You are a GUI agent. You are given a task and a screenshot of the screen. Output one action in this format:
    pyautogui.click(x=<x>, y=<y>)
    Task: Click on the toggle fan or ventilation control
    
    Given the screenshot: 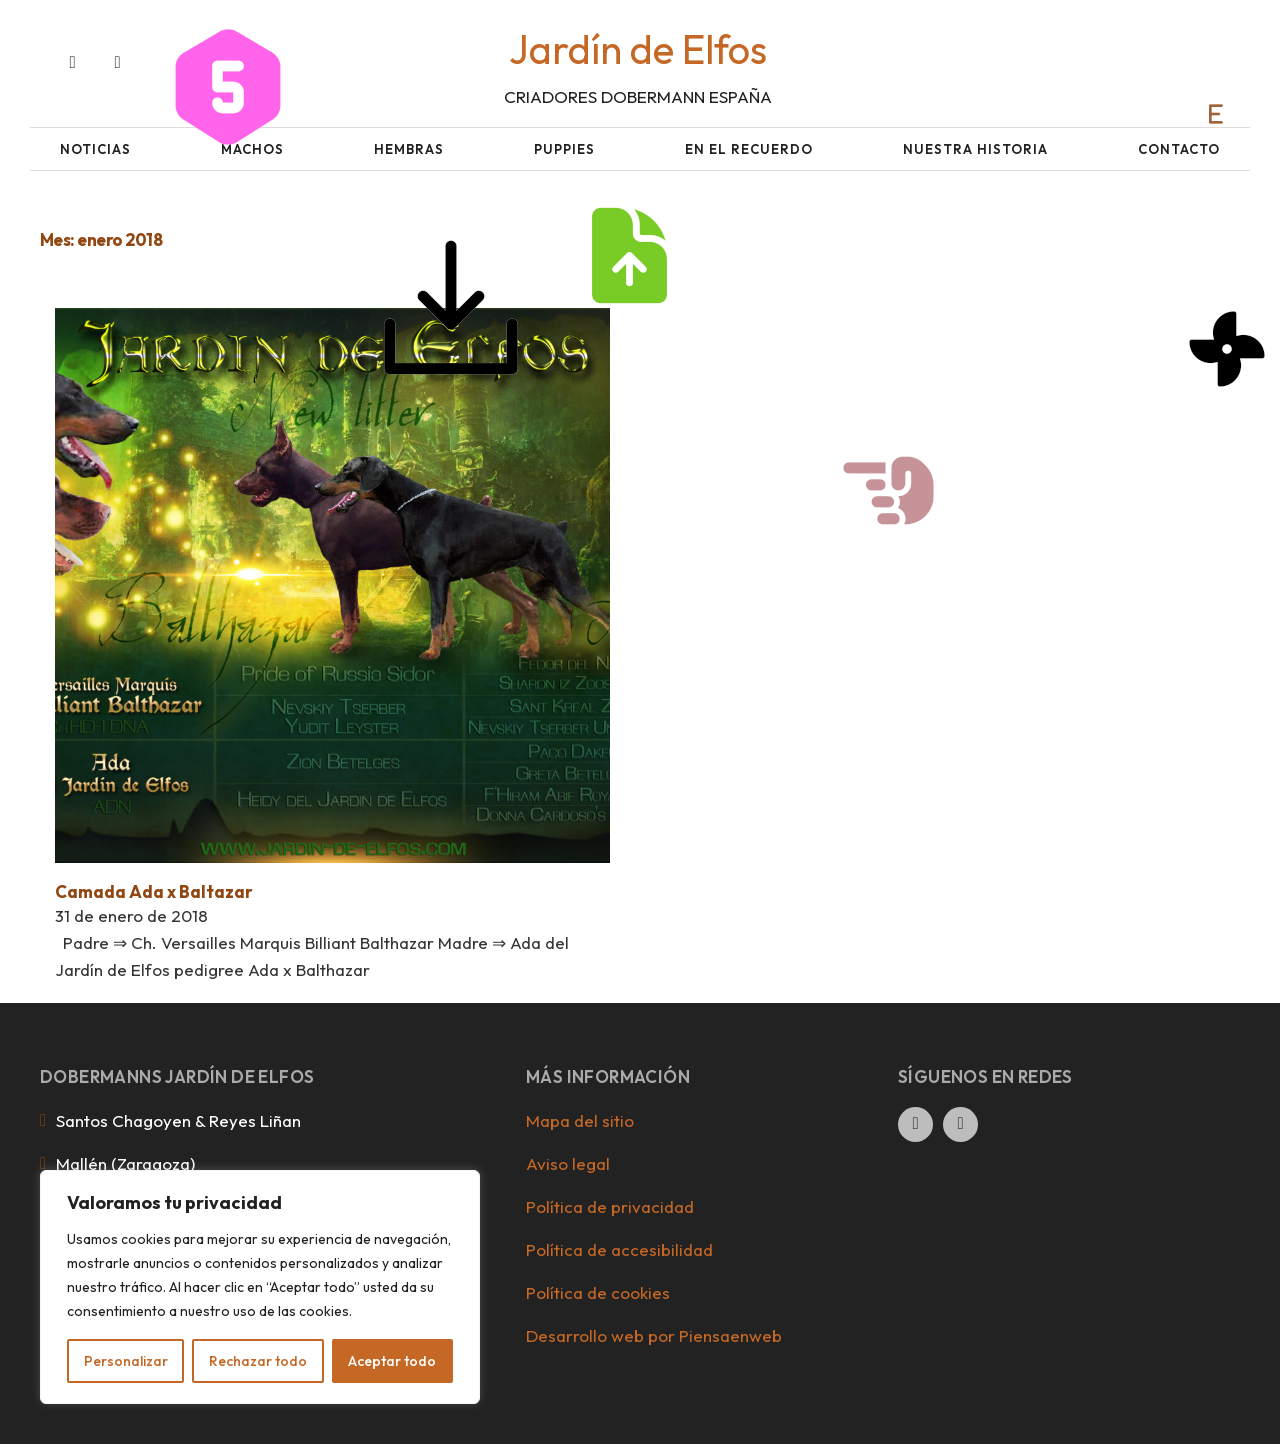 What is the action you would take?
    pyautogui.click(x=1227, y=349)
    